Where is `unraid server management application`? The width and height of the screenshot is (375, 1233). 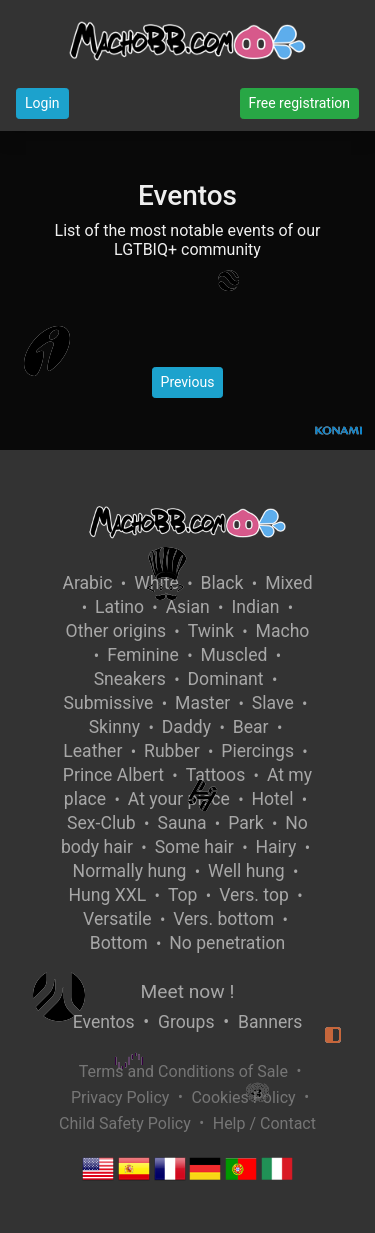 unraid server management application is located at coordinates (129, 1061).